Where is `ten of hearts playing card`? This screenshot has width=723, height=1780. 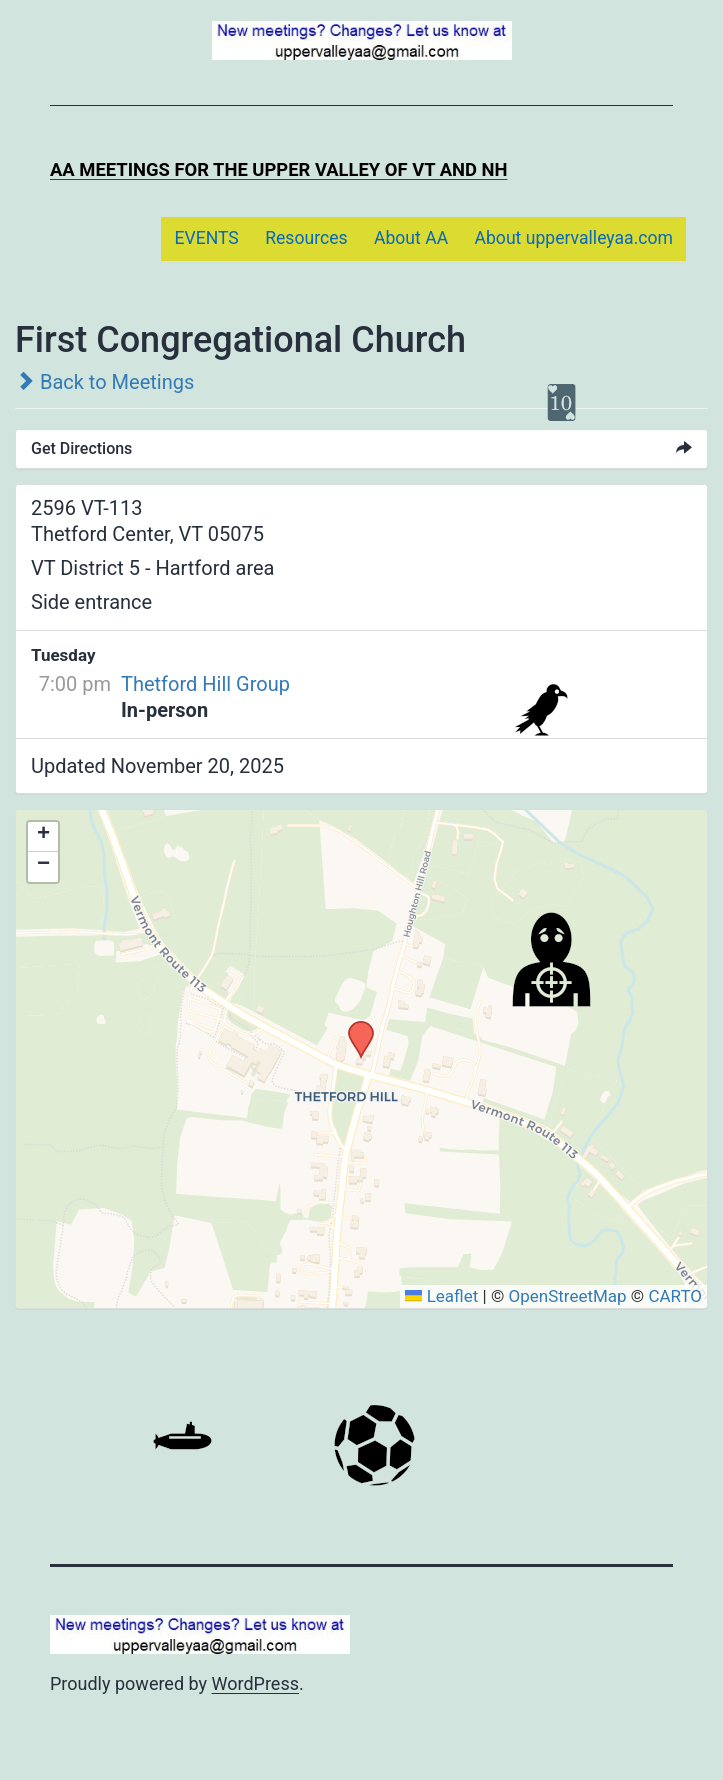 ten of hearts playing card is located at coordinates (561, 402).